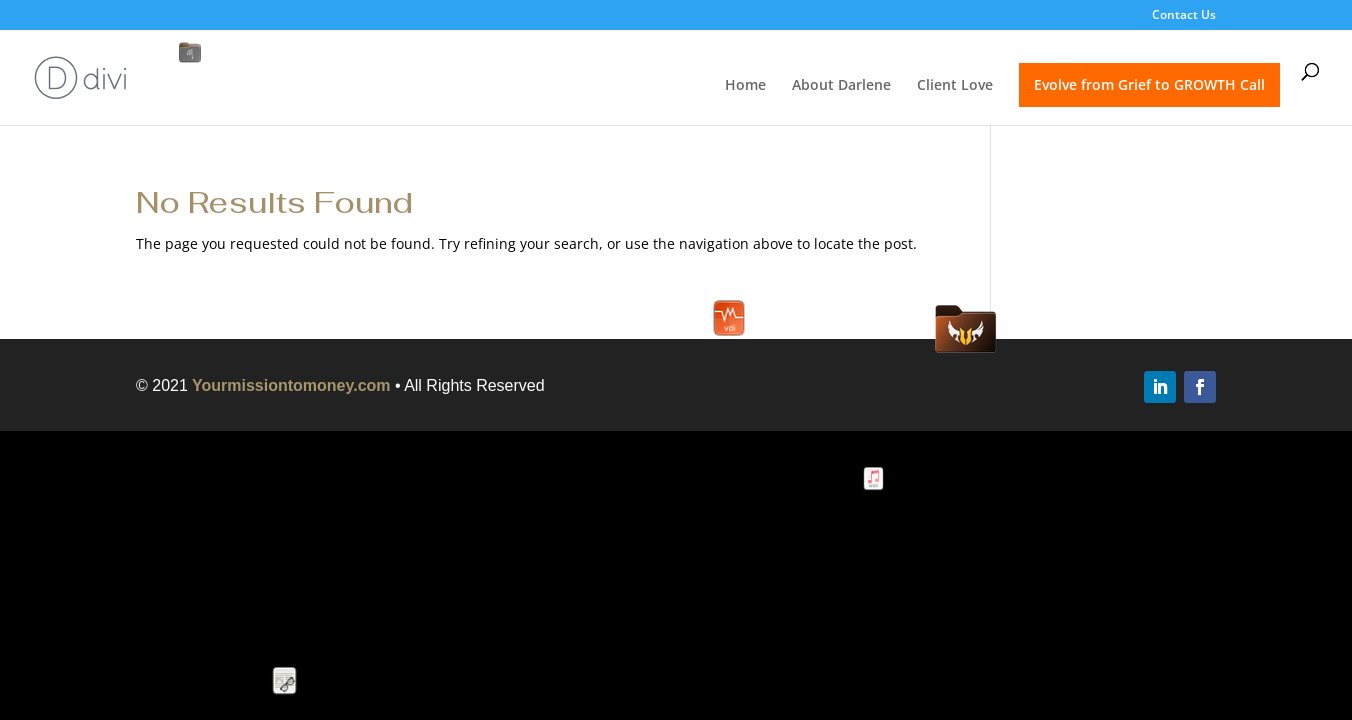  I want to click on VirtualBox disk image file, so click(729, 318).